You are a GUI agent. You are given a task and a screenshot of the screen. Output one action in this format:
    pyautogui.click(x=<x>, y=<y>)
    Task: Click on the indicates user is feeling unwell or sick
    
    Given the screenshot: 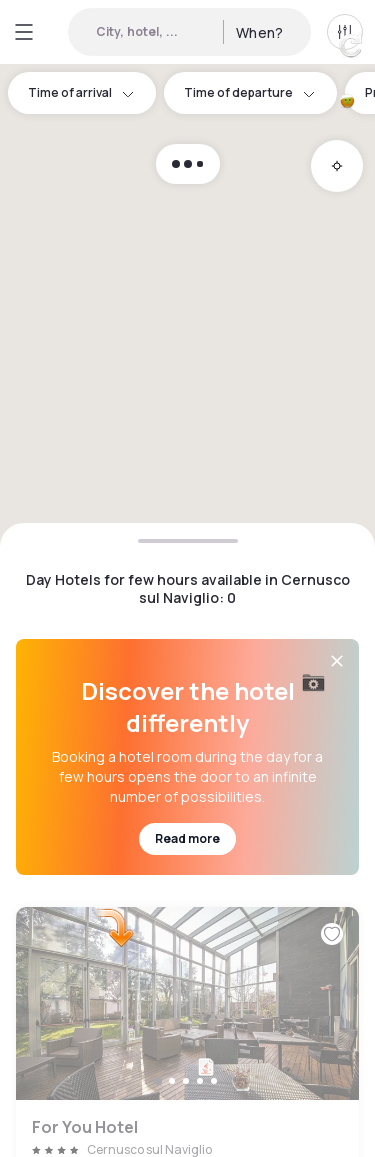 What is the action you would take?
    pyautogui.click(x=347, y=101)
    